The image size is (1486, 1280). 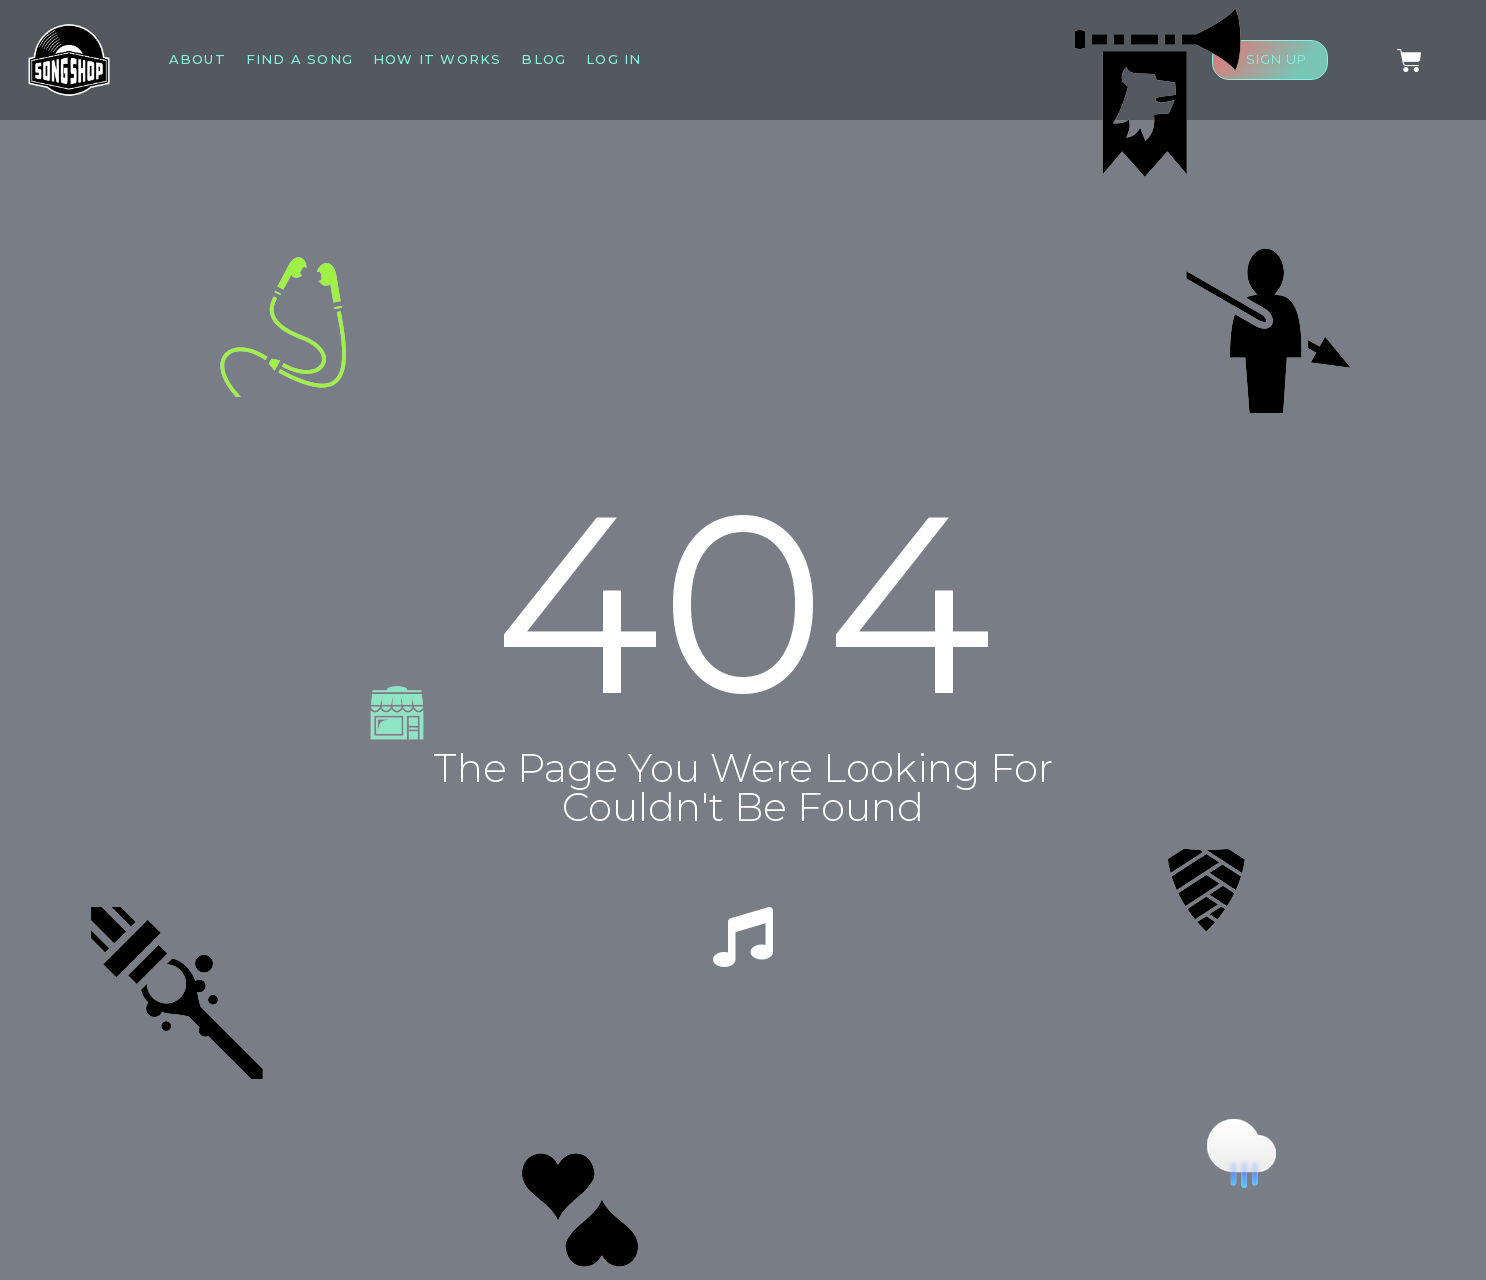 I want to click on connect to wireless earbuds, so click(x=285, y=327).